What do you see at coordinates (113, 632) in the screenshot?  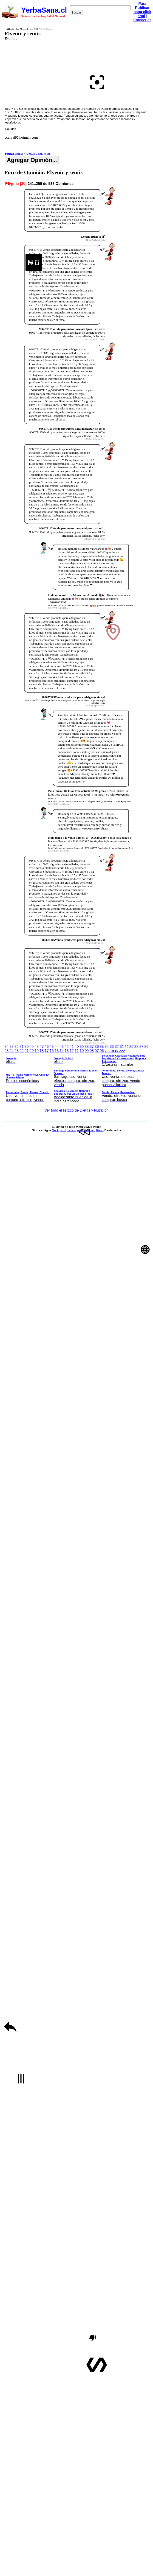 I see `view or set a location on the map` at bounding box center [113, 632].